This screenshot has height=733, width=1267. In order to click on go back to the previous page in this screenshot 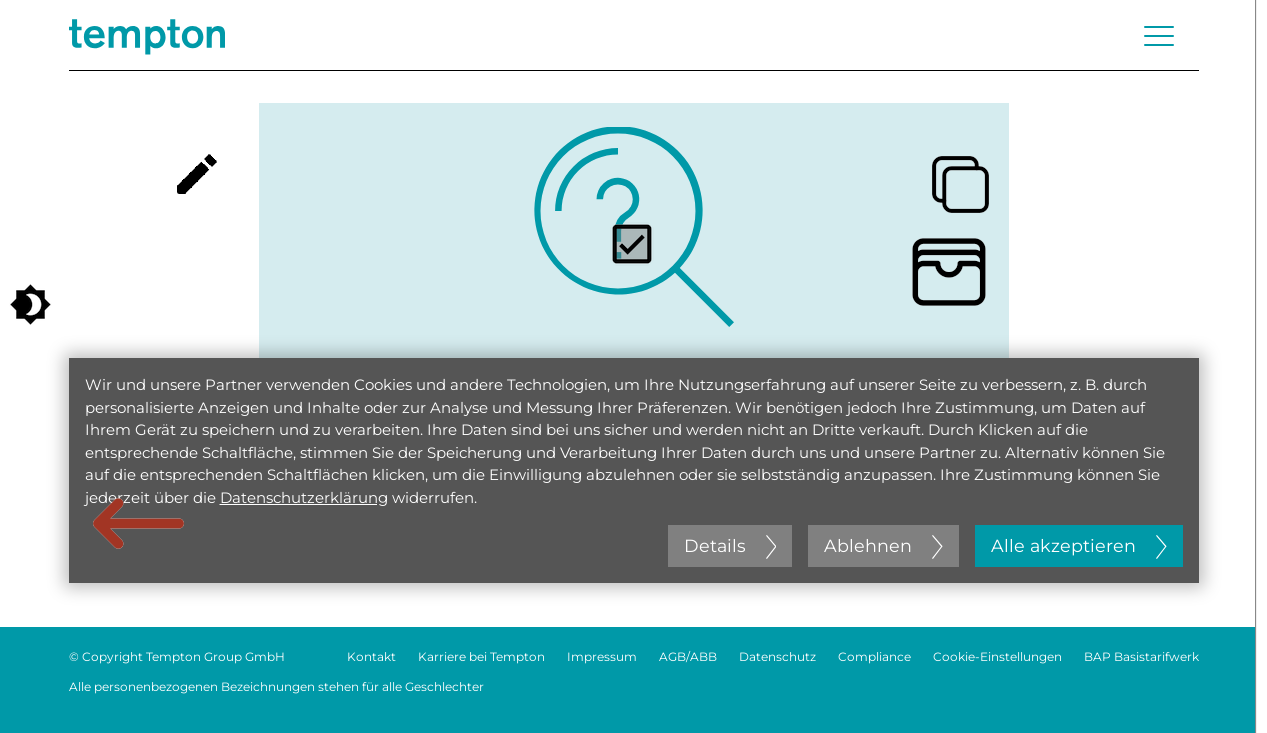, I will do `click(138, 523)`.